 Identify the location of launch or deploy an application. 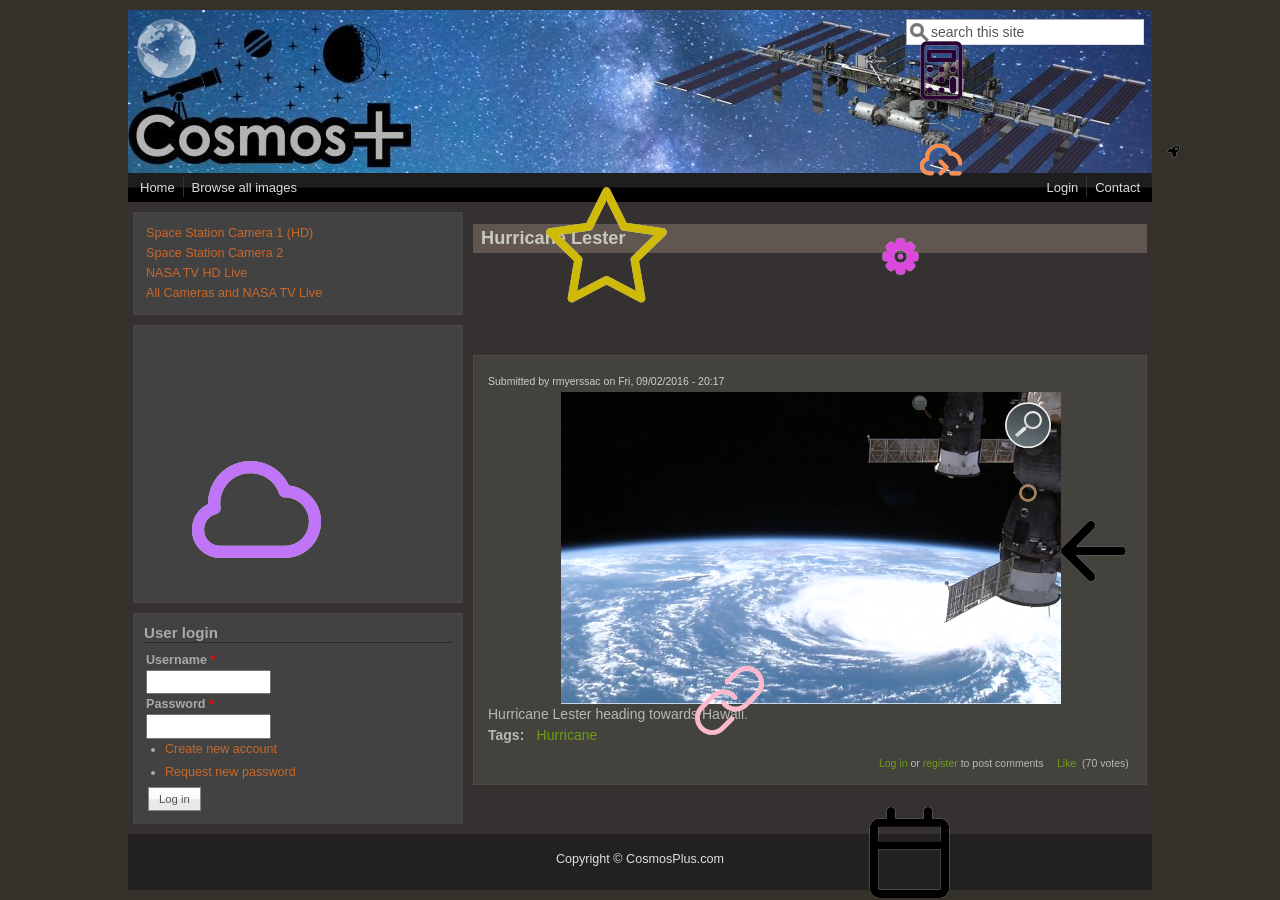
(1174, 151).